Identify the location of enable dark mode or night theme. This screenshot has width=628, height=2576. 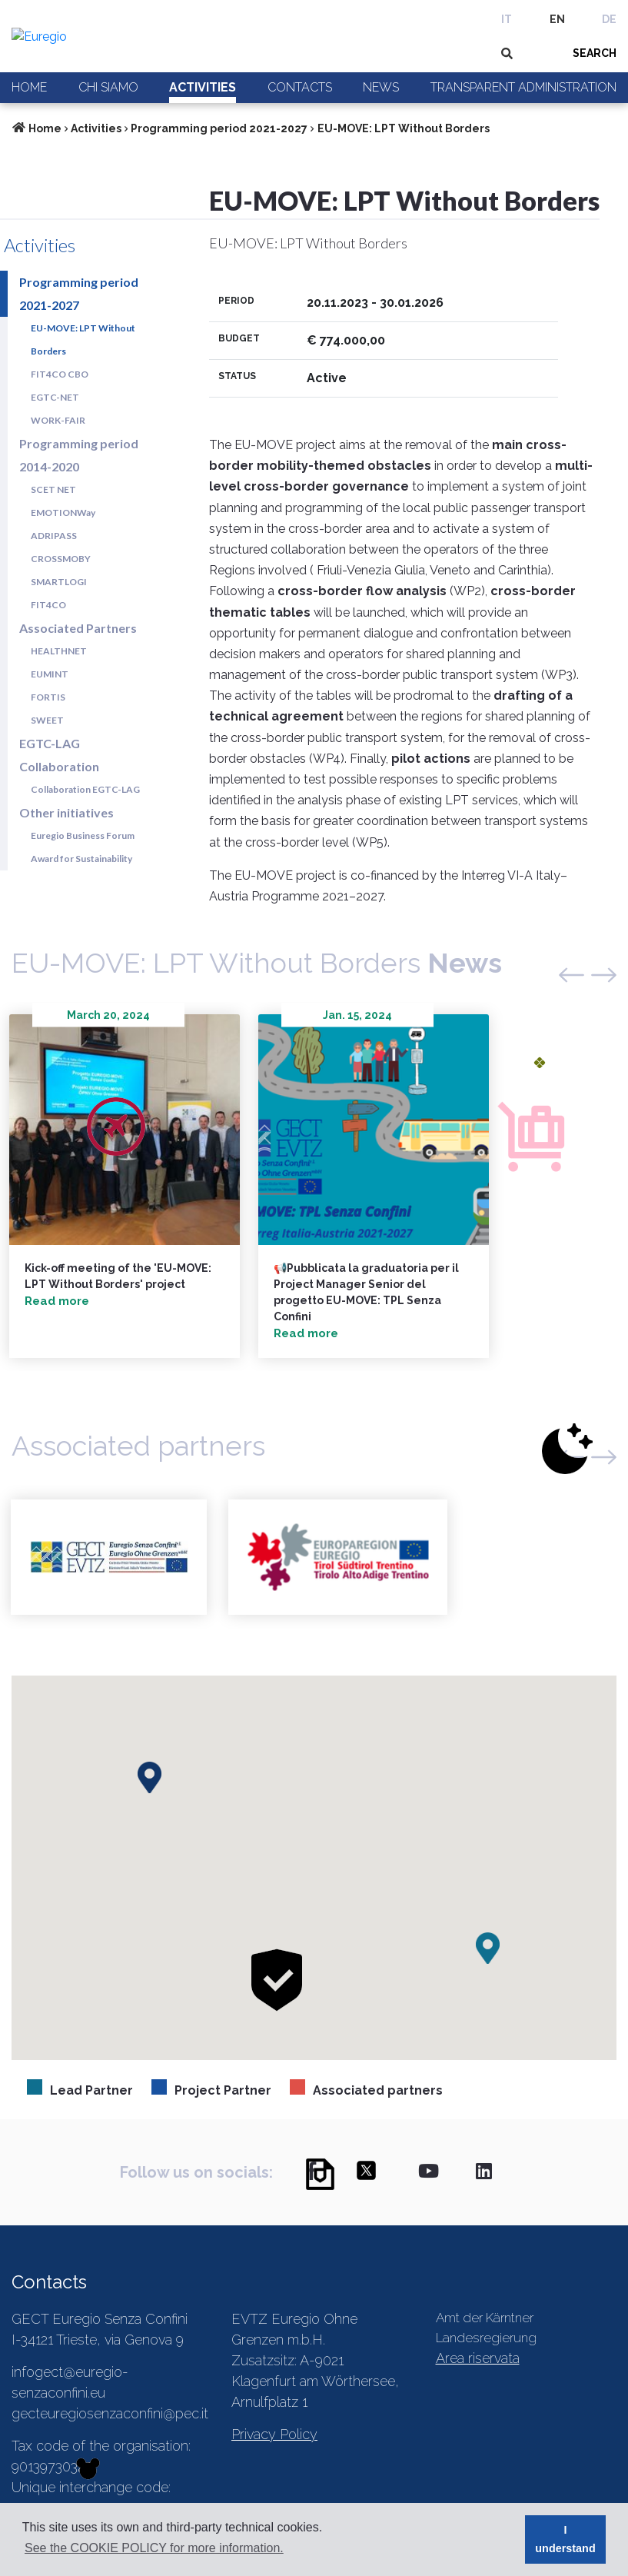
(565, 1451).